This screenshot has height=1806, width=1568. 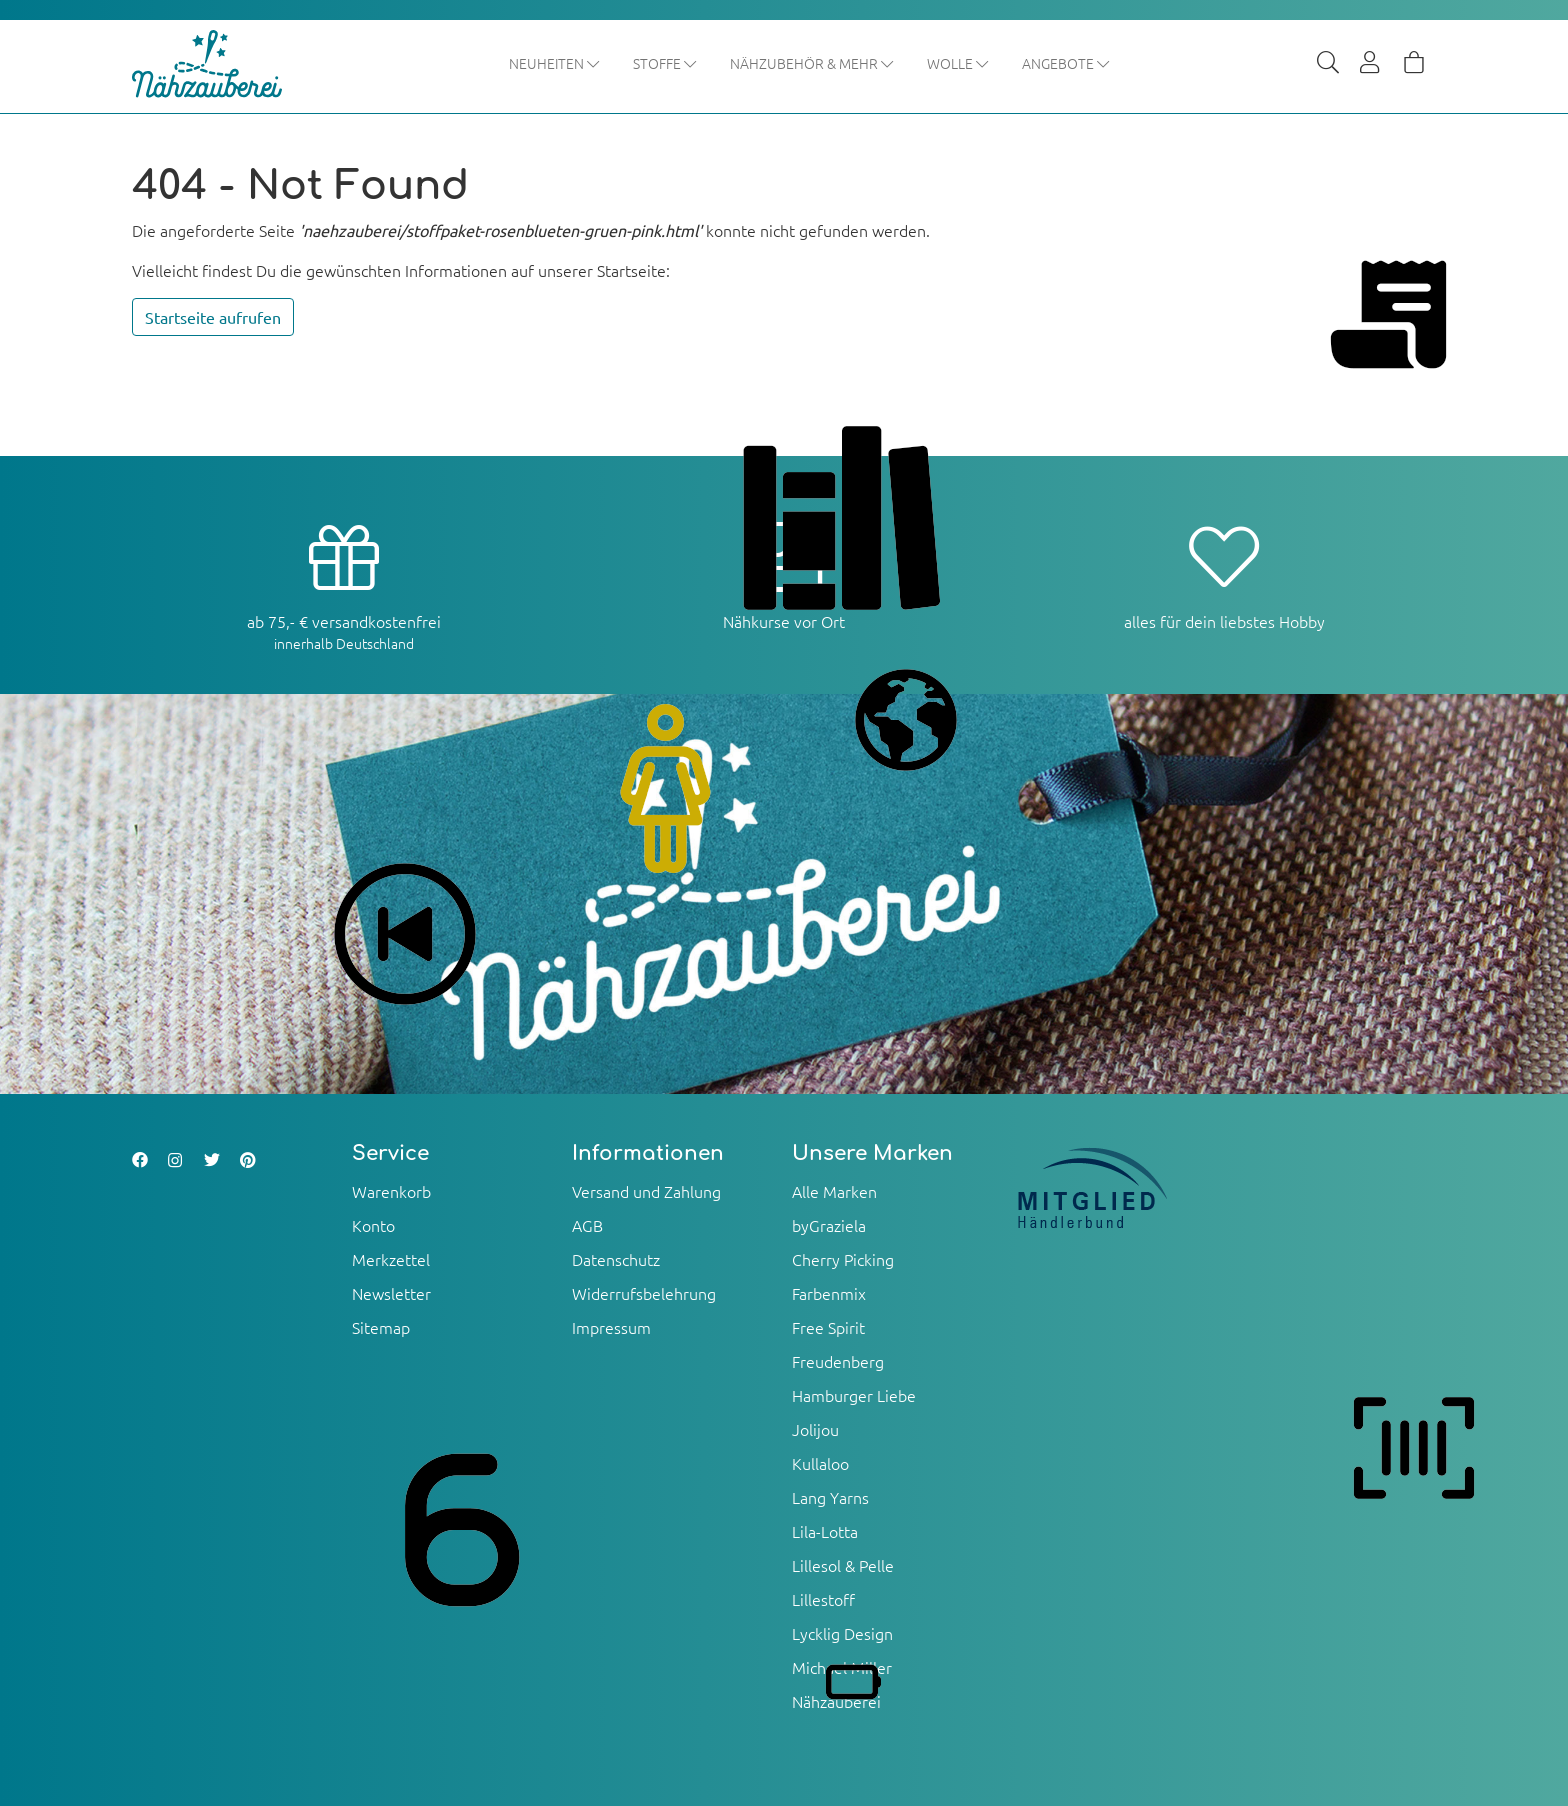 What do you see at coordinates (906, 720) in the screenshot?
I see `switch to global or worldwide view` at bounding box center [906, 720].